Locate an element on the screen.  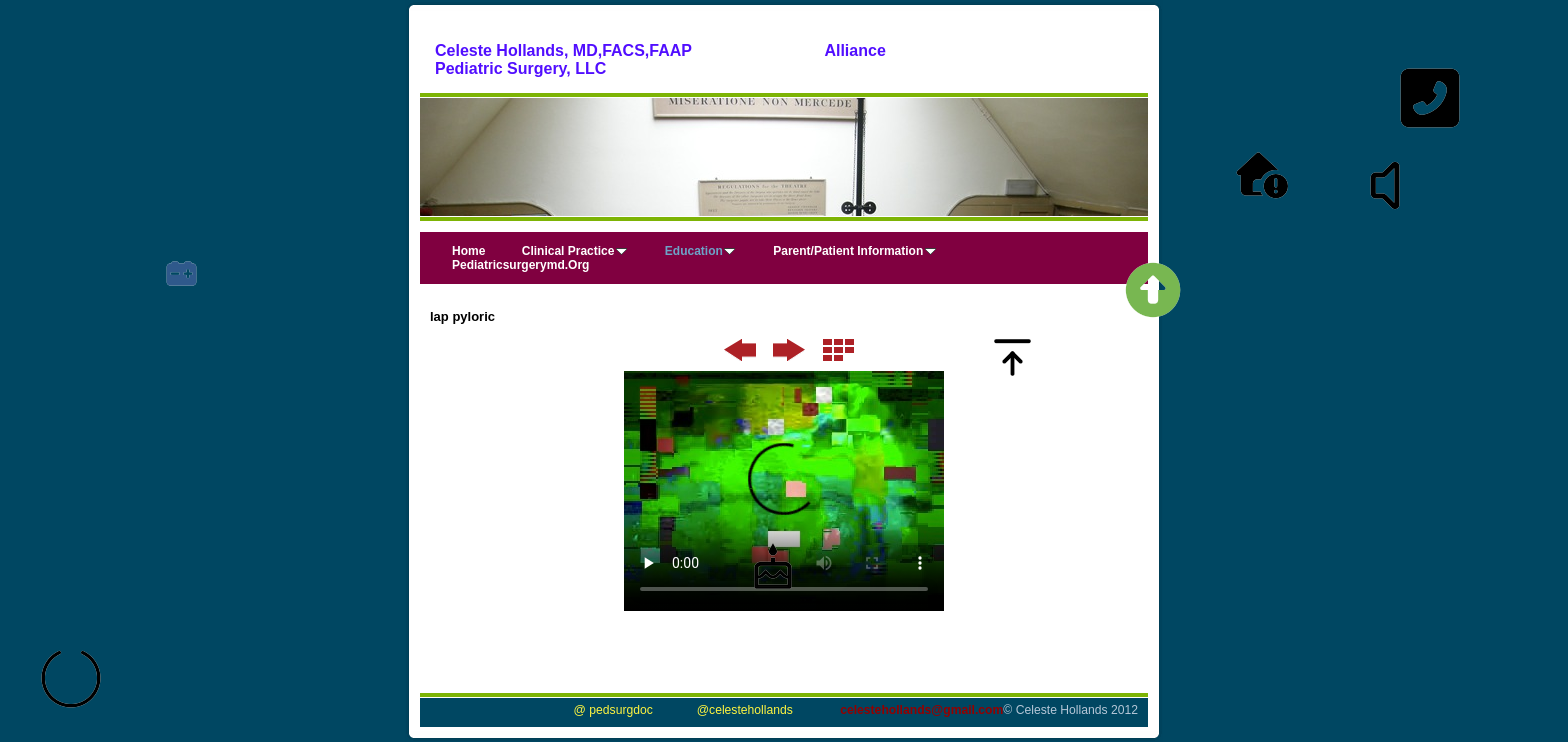
check vehicle battery status is located at coordinates (181, 274).